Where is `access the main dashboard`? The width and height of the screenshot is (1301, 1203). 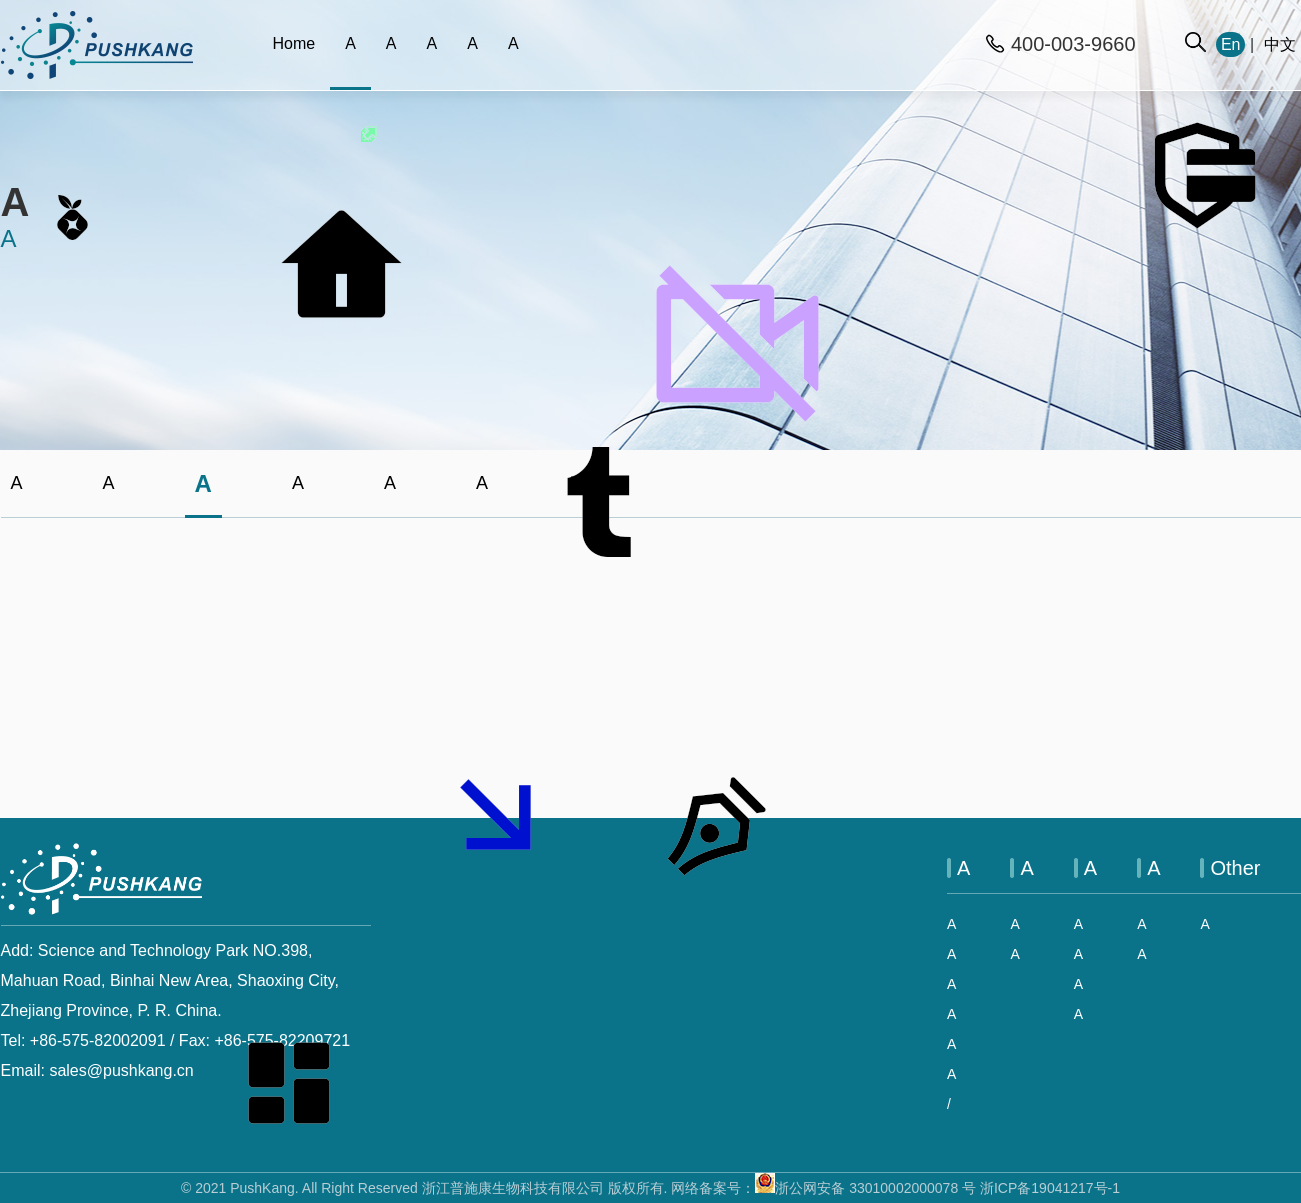
access the main dashboard is located at coordinates (289, 1083).